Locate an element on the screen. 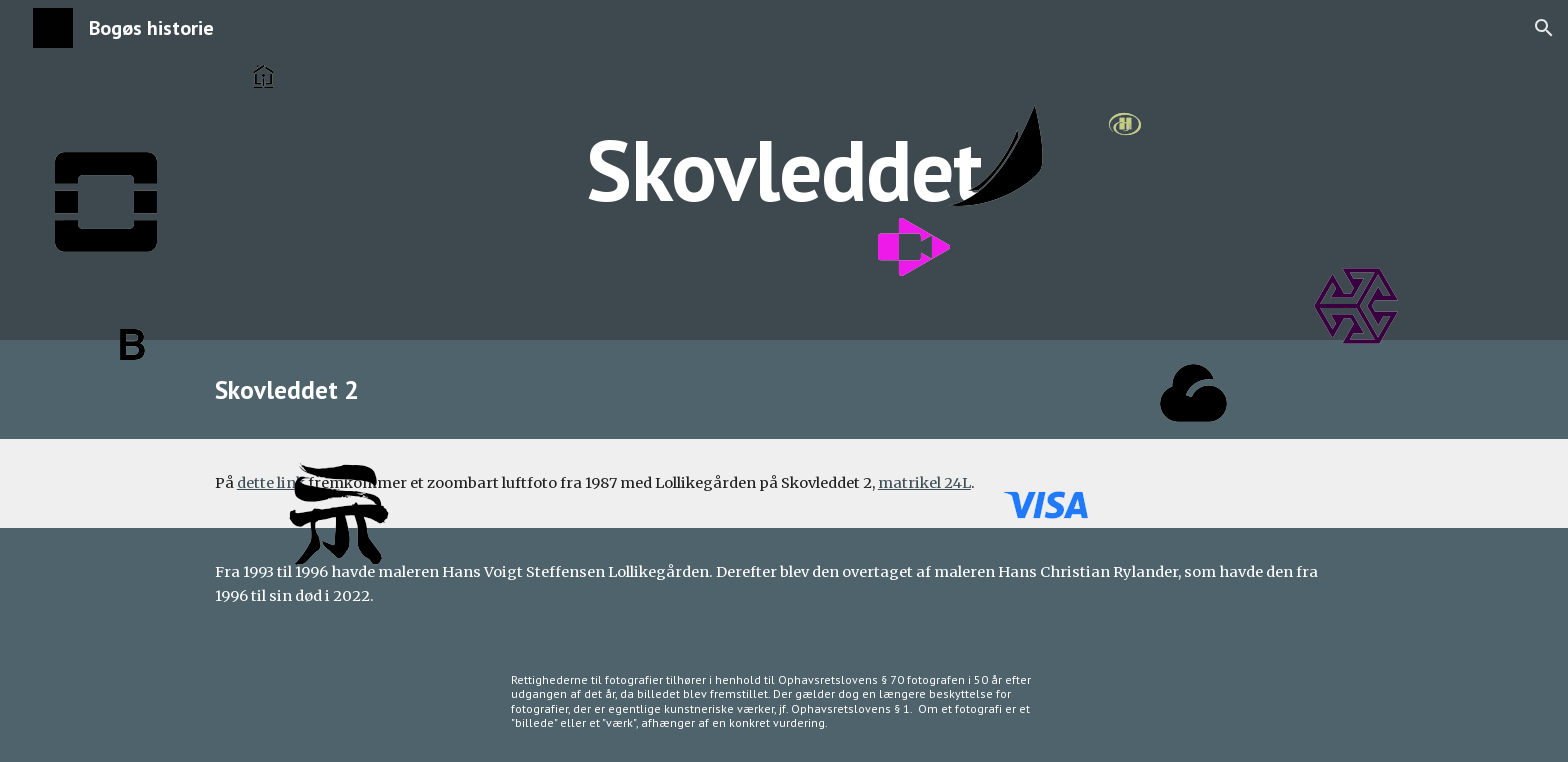 This screenshot has height=762, width=1568. hilton hotels and resorts logo is located at coordinates (1125, 124).